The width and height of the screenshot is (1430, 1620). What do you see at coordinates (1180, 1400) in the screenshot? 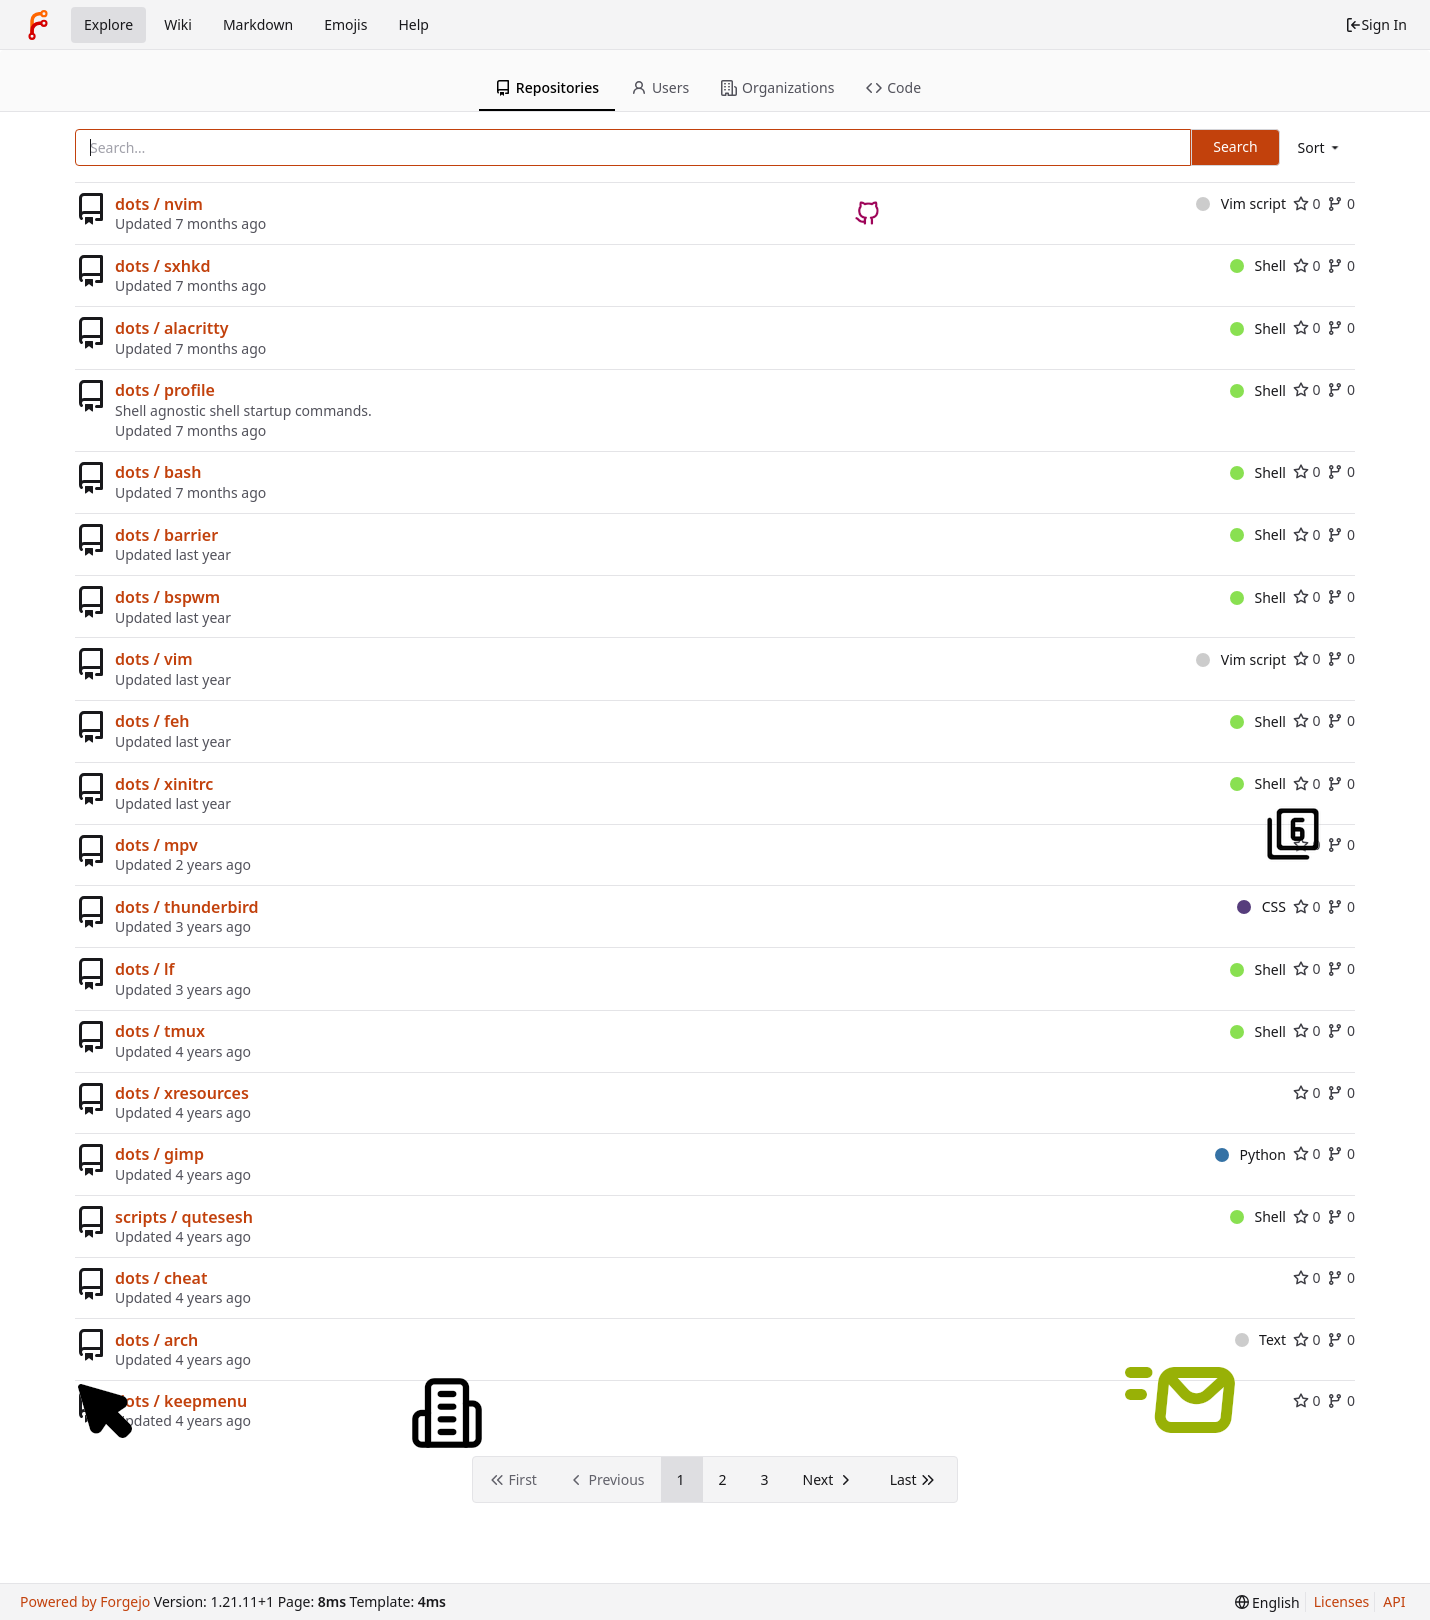
I see `send message quickly` at bounding box center [1180, 1400].